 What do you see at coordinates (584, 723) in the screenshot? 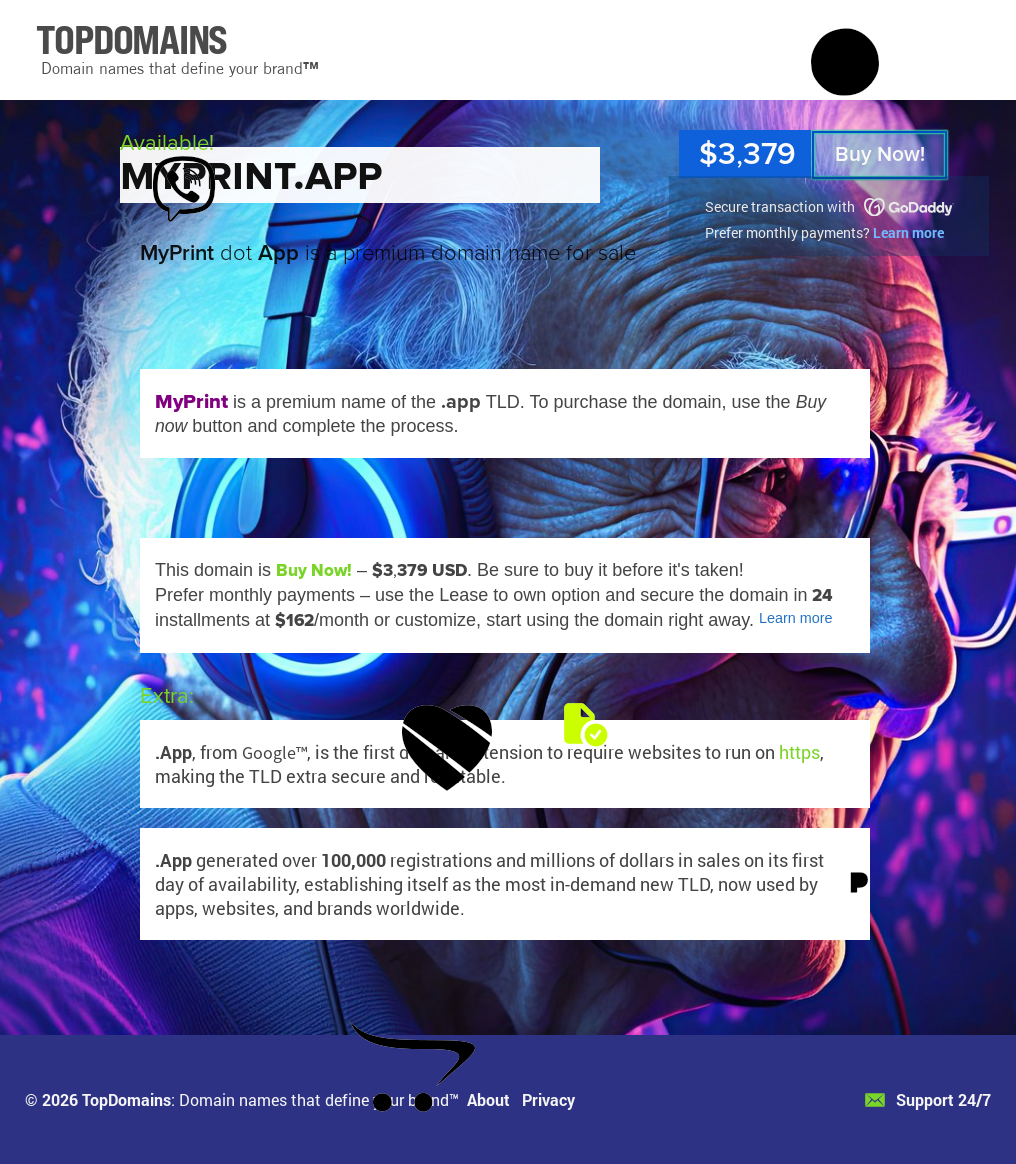
I see `file successfully uploaded or verified` at bounding box center [584, 723].